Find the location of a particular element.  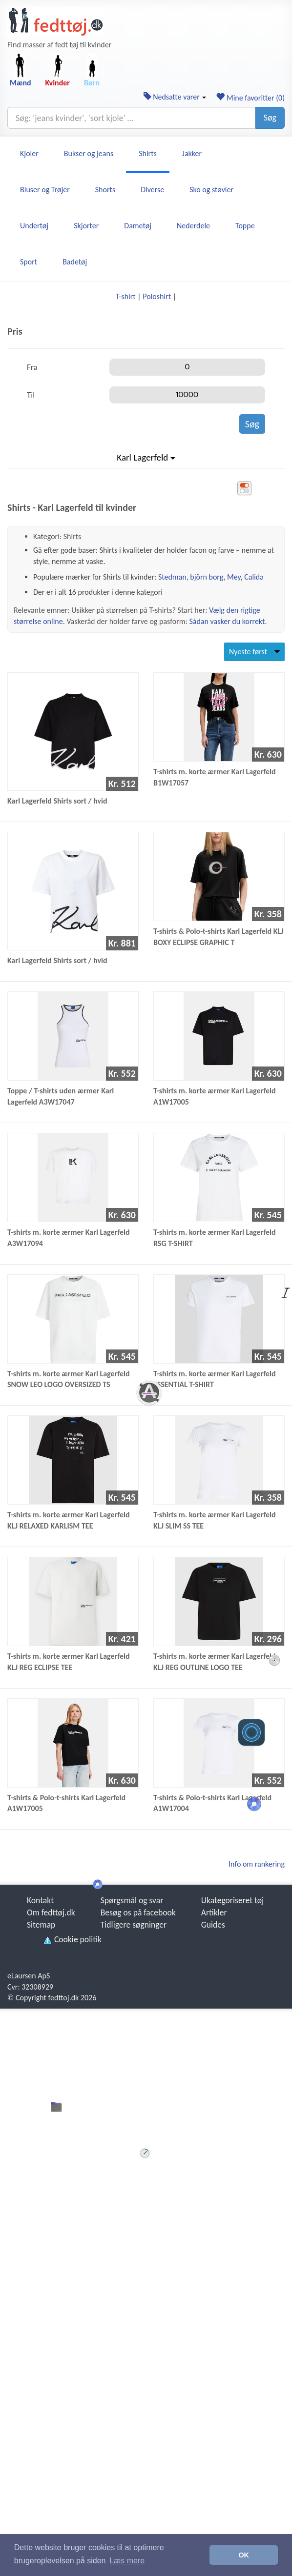

open folder to view contents is located at coordinates (56, 2107).